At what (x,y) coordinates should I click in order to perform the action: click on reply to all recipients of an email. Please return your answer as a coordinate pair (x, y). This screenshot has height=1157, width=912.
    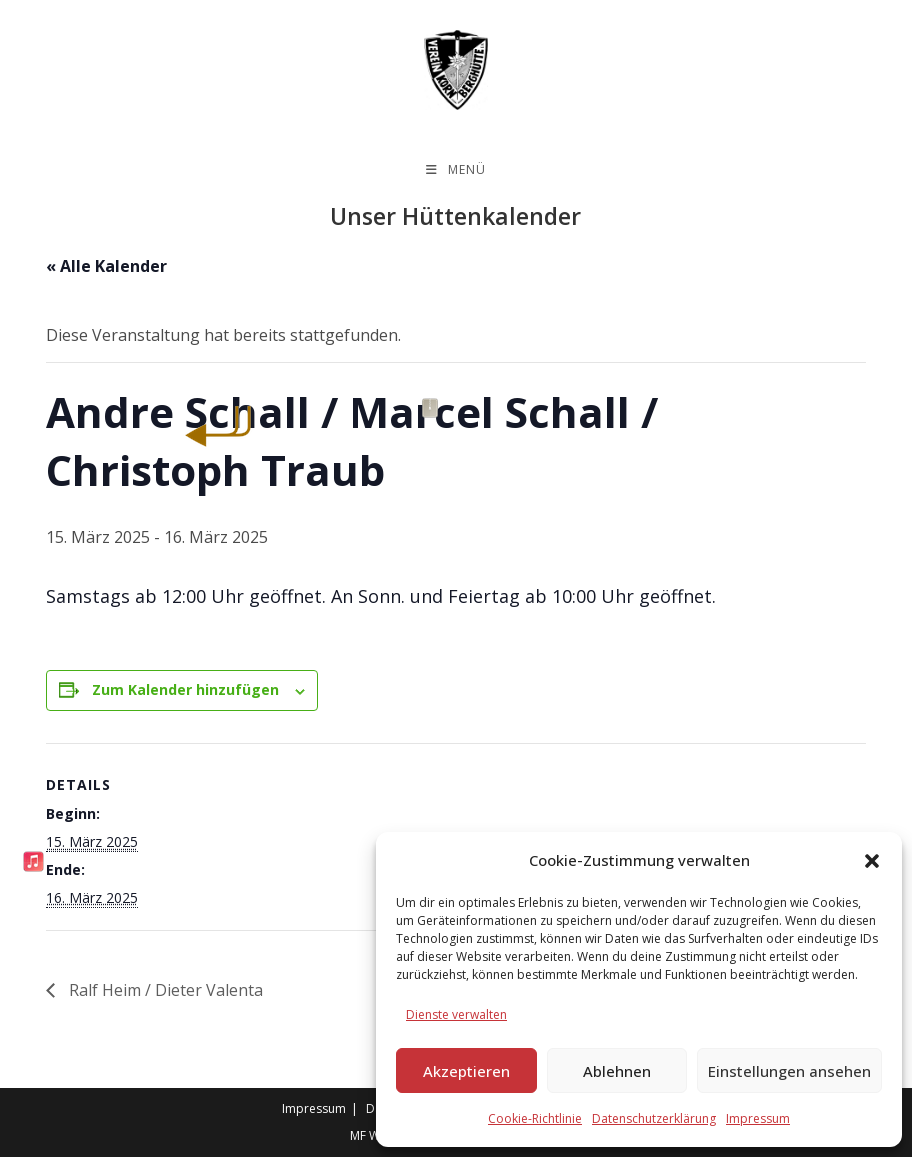
    Looking at the image, I should click on (217, 426).